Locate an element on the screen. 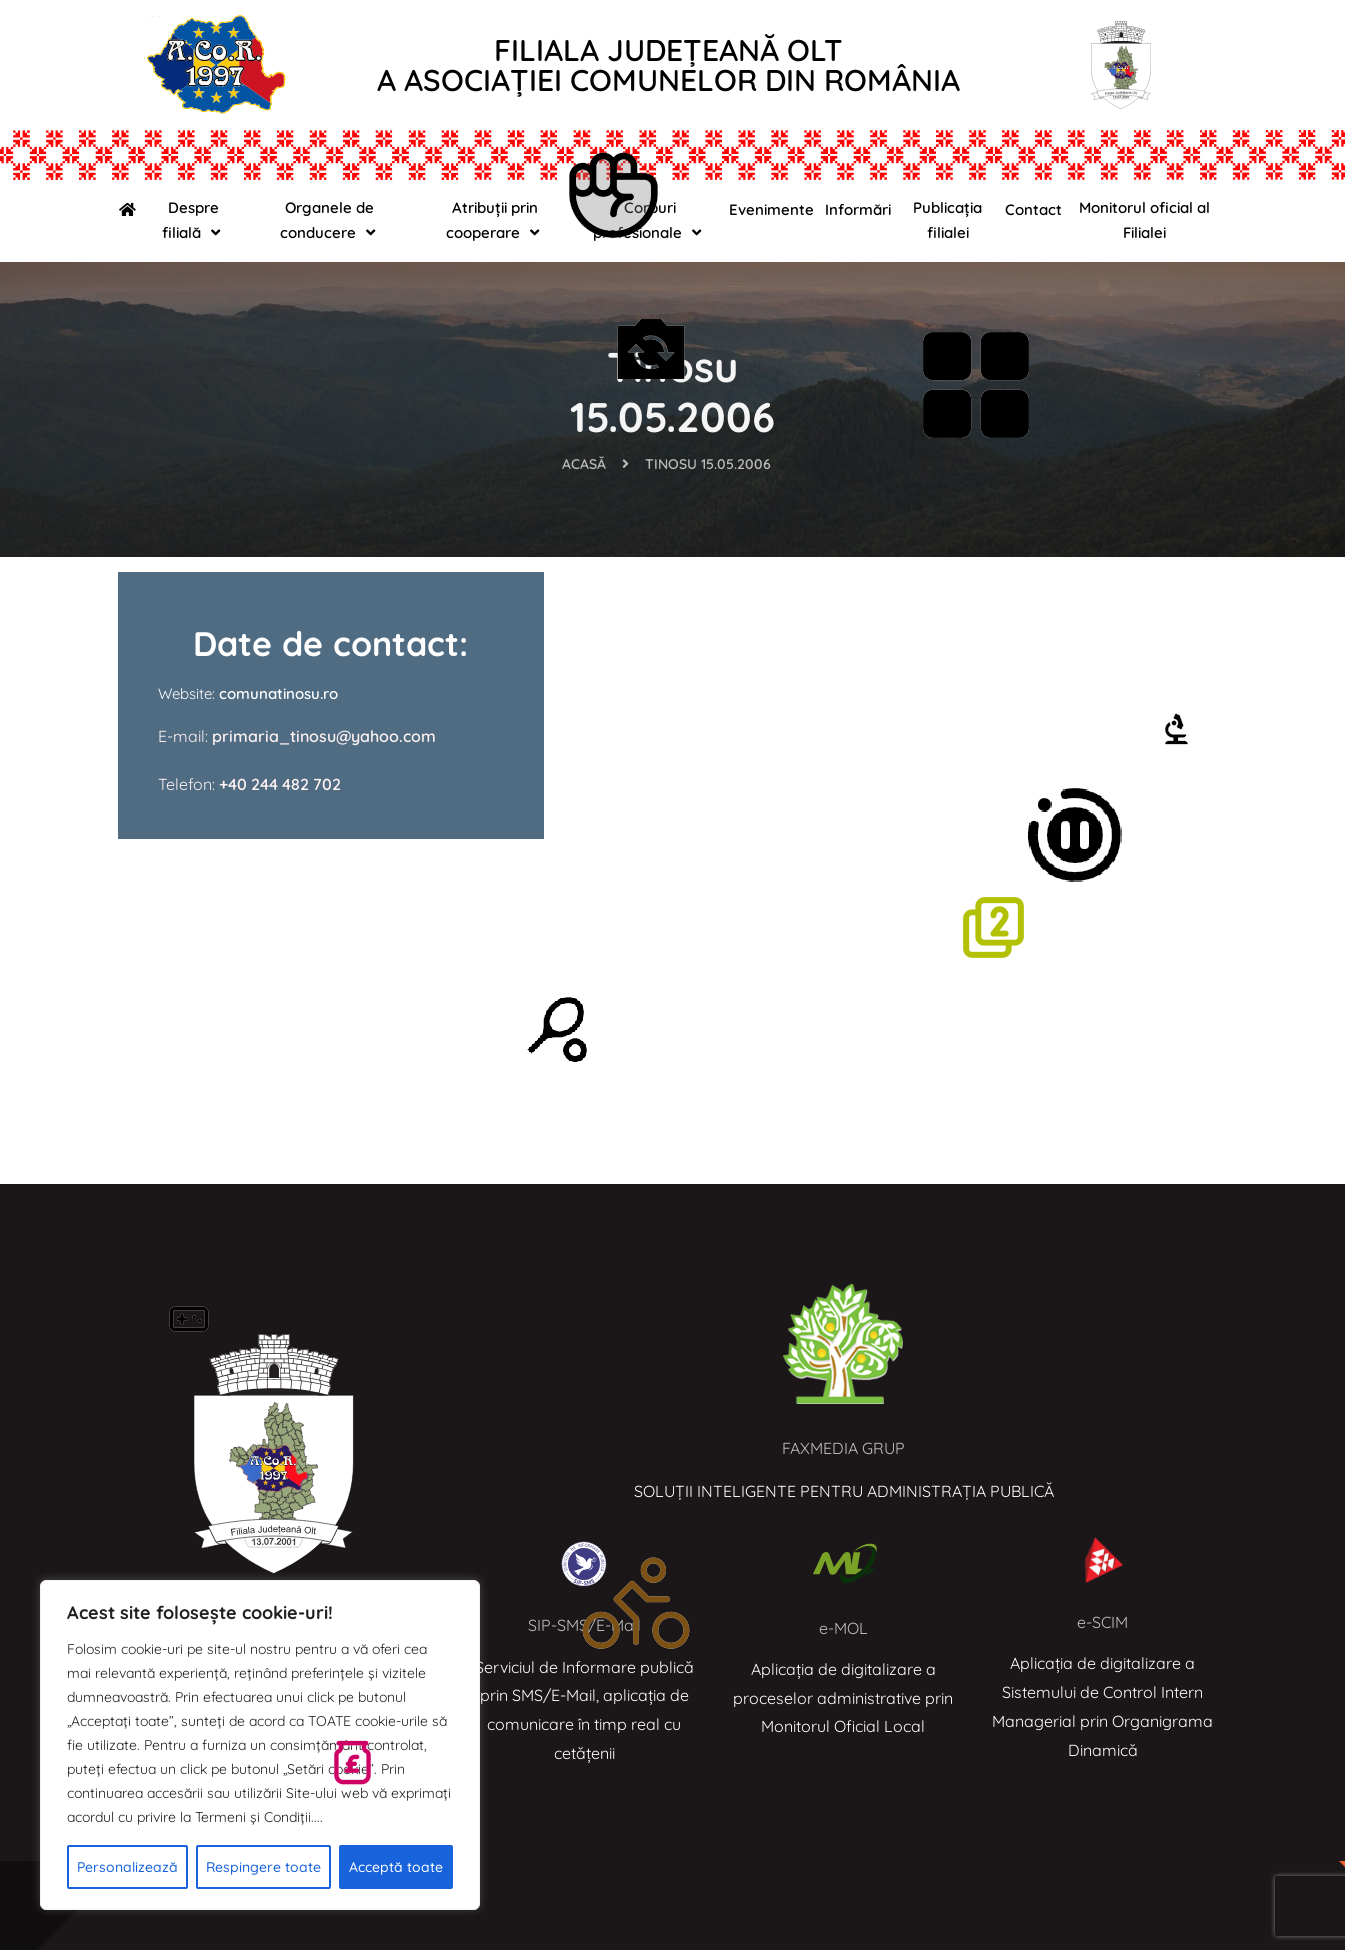 The width and height of the screenshot is (1345, 1950). open app grid or launcher is located at coordinates (976, 385).